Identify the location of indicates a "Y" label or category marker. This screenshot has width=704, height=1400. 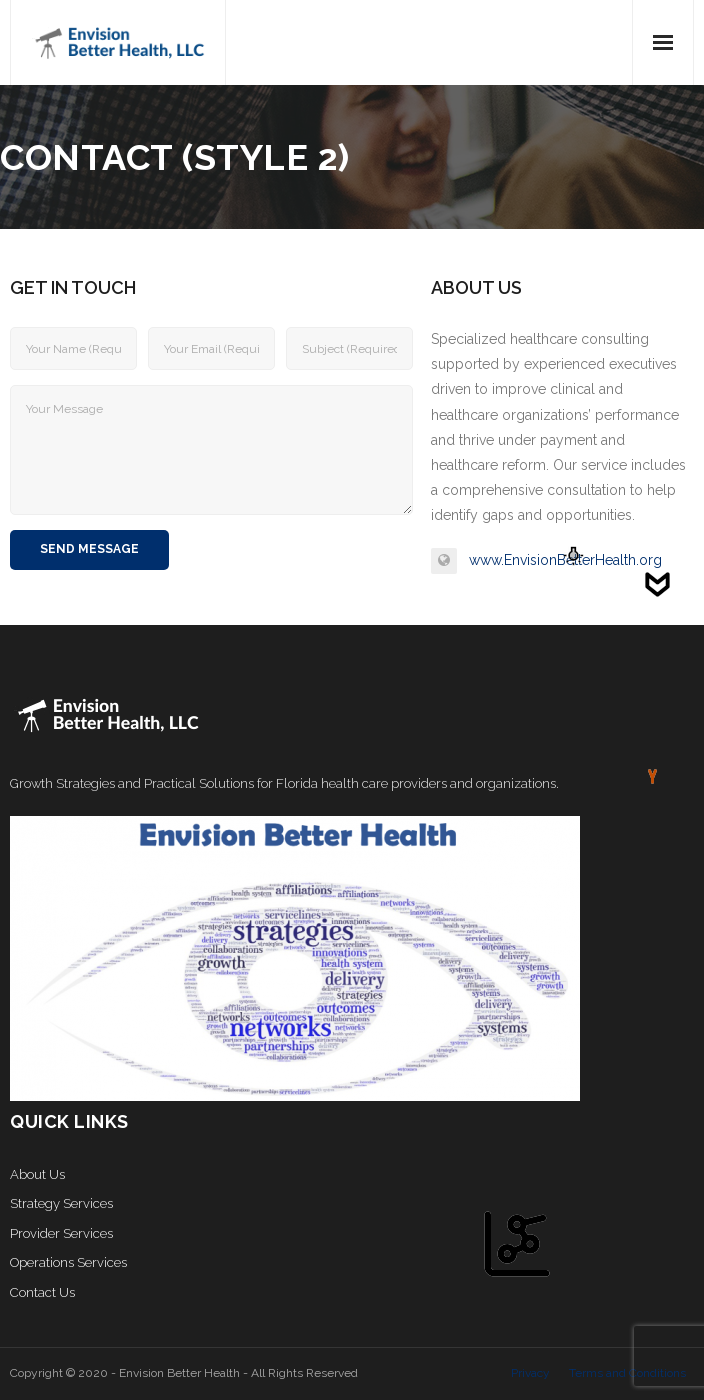
(652, 776).